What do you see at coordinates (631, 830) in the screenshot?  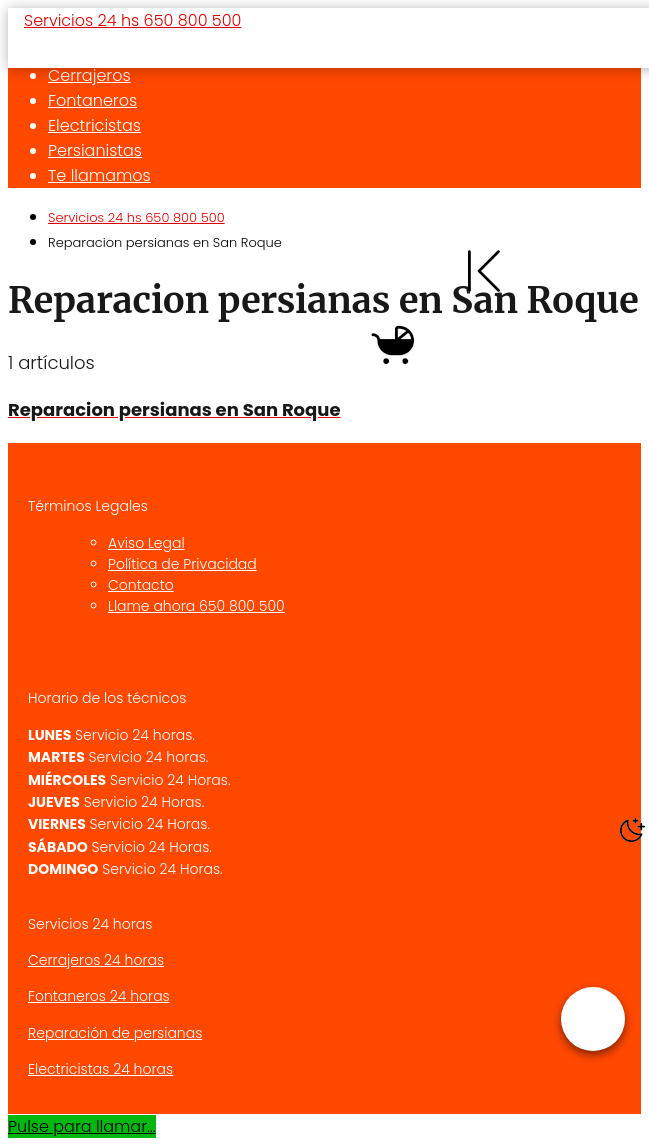 I see `enable dark mode or night theme` at bounding box center [631, 830].